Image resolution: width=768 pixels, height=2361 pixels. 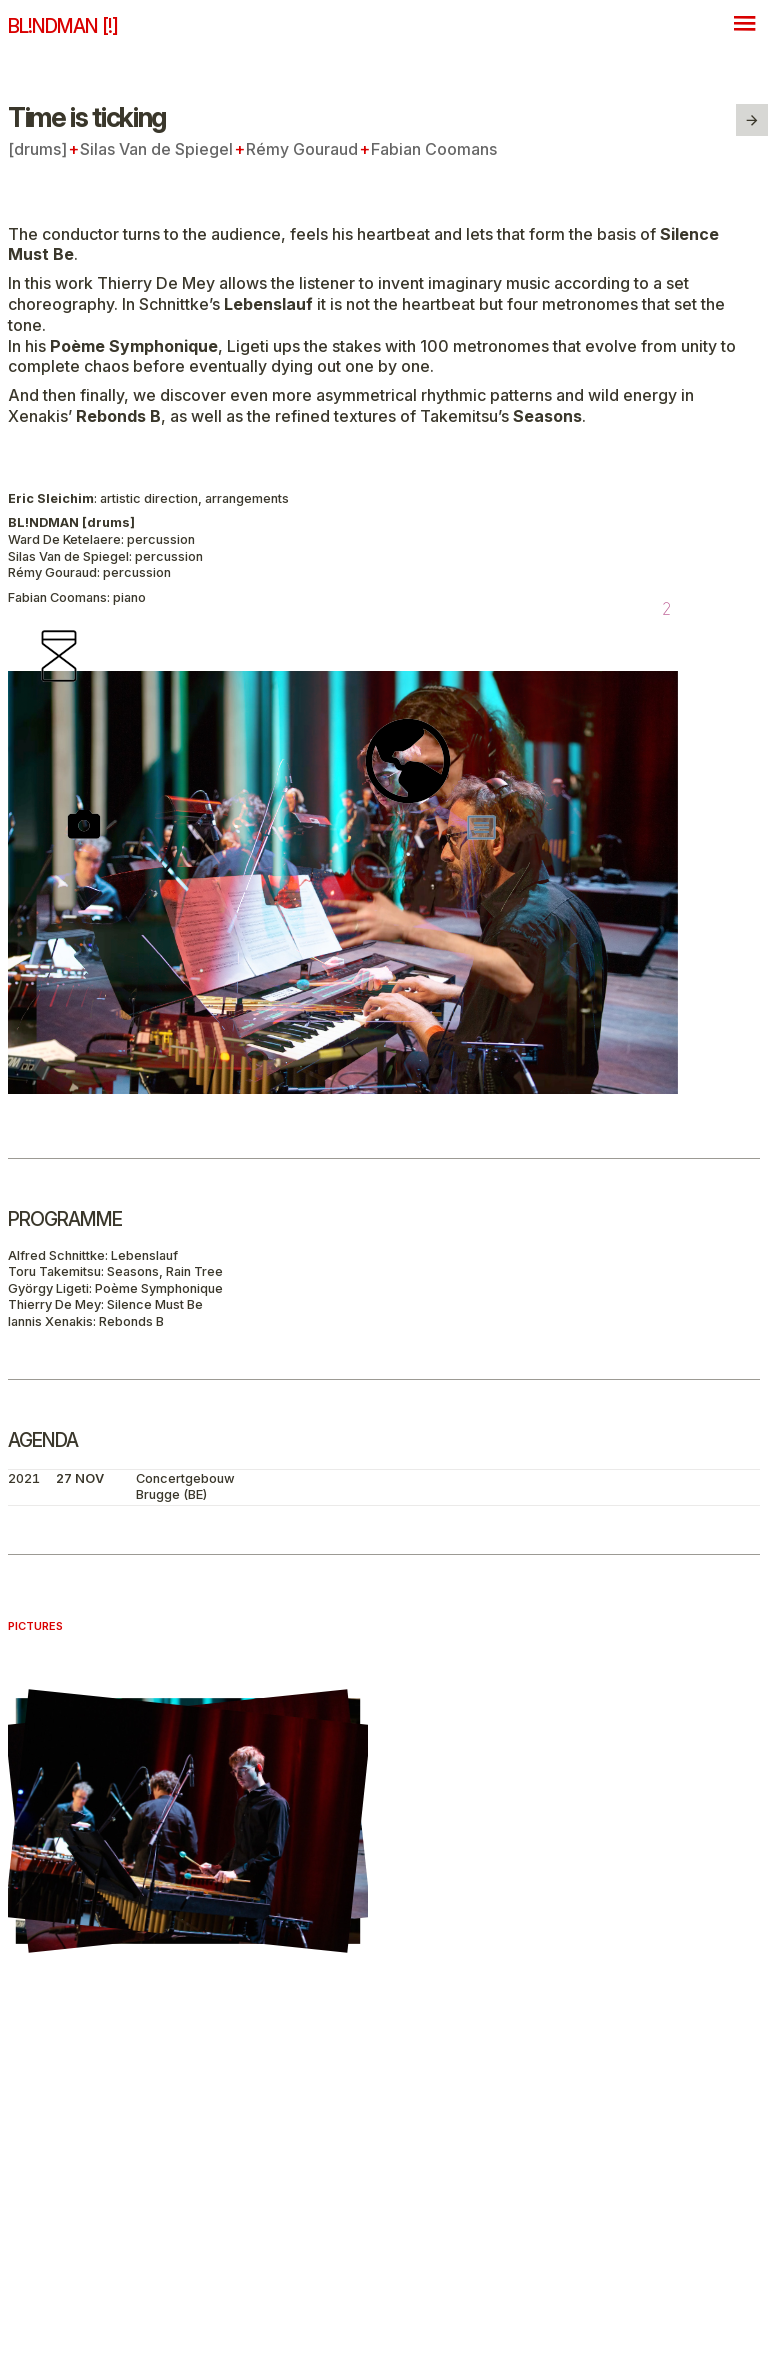 What do you see at coordinates (59, 656) in the screenshot?
I see `indicates a timer or countdown just started` at bounding box center [59, 656].